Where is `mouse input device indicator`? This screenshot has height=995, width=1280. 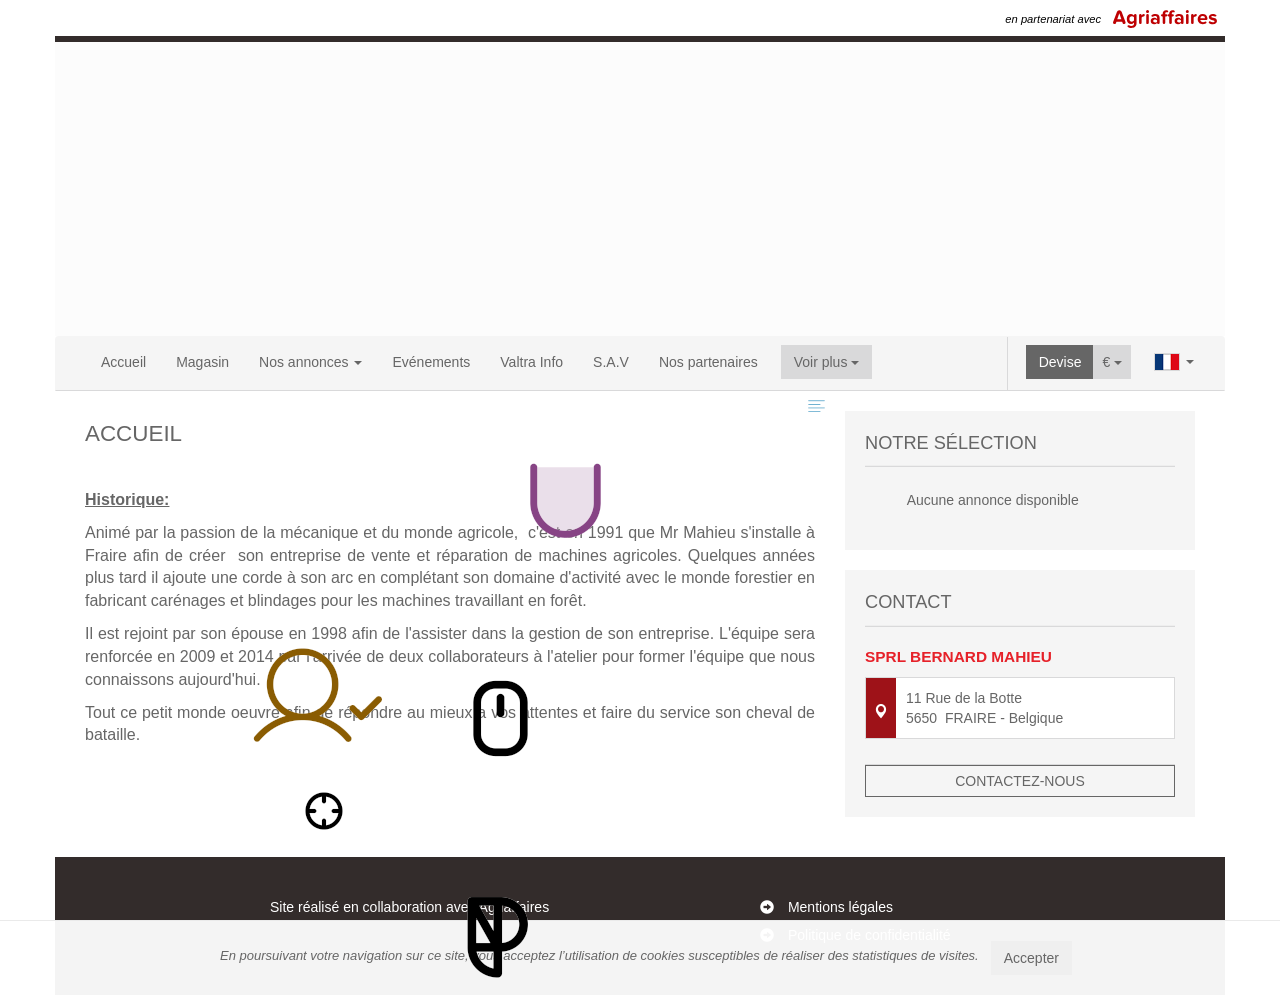 mouse input device indicator is located at coordinates (500, 718).